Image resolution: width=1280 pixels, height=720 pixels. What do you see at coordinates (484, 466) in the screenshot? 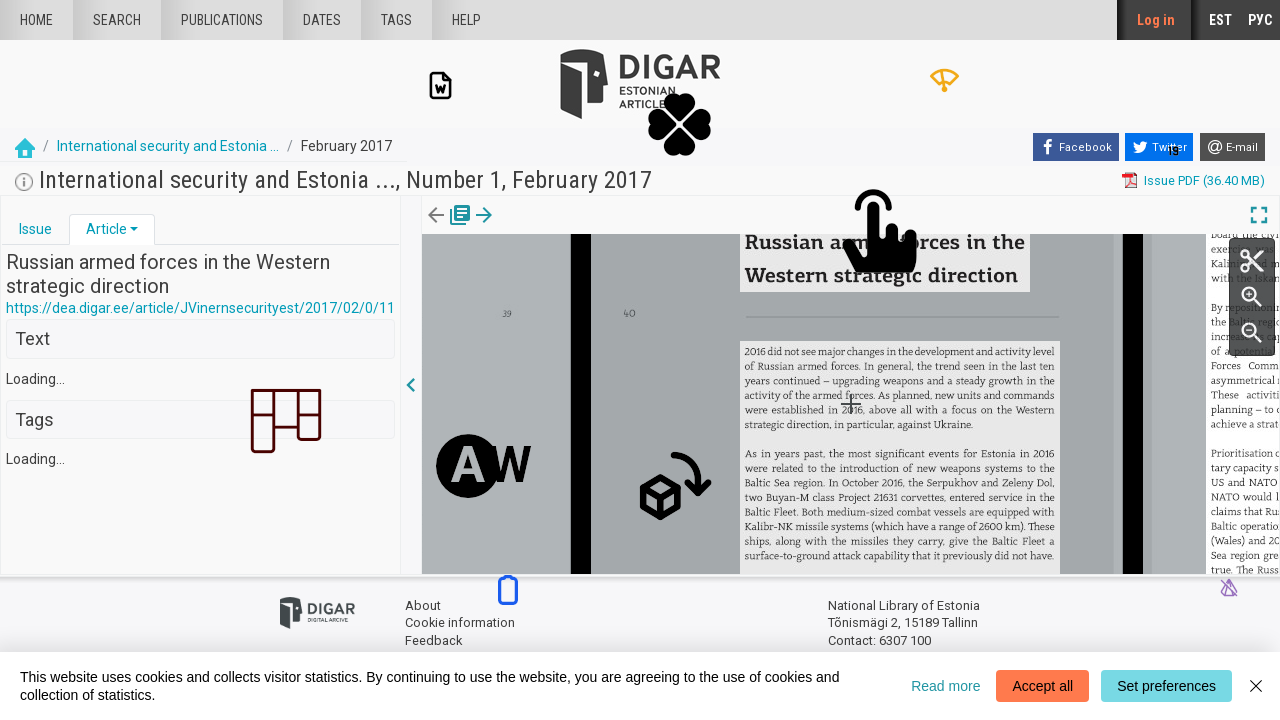
I see `enable auto white balance` at bounding box center [484, 466].